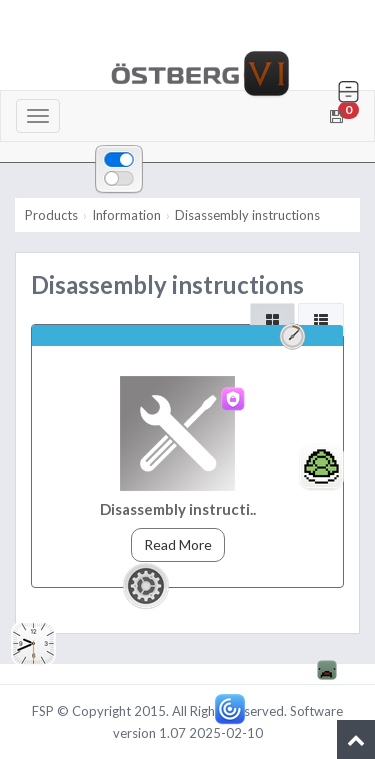  Describe the element at coordinates (146, 586) in the screenshot. I see `open system settings` at that location.